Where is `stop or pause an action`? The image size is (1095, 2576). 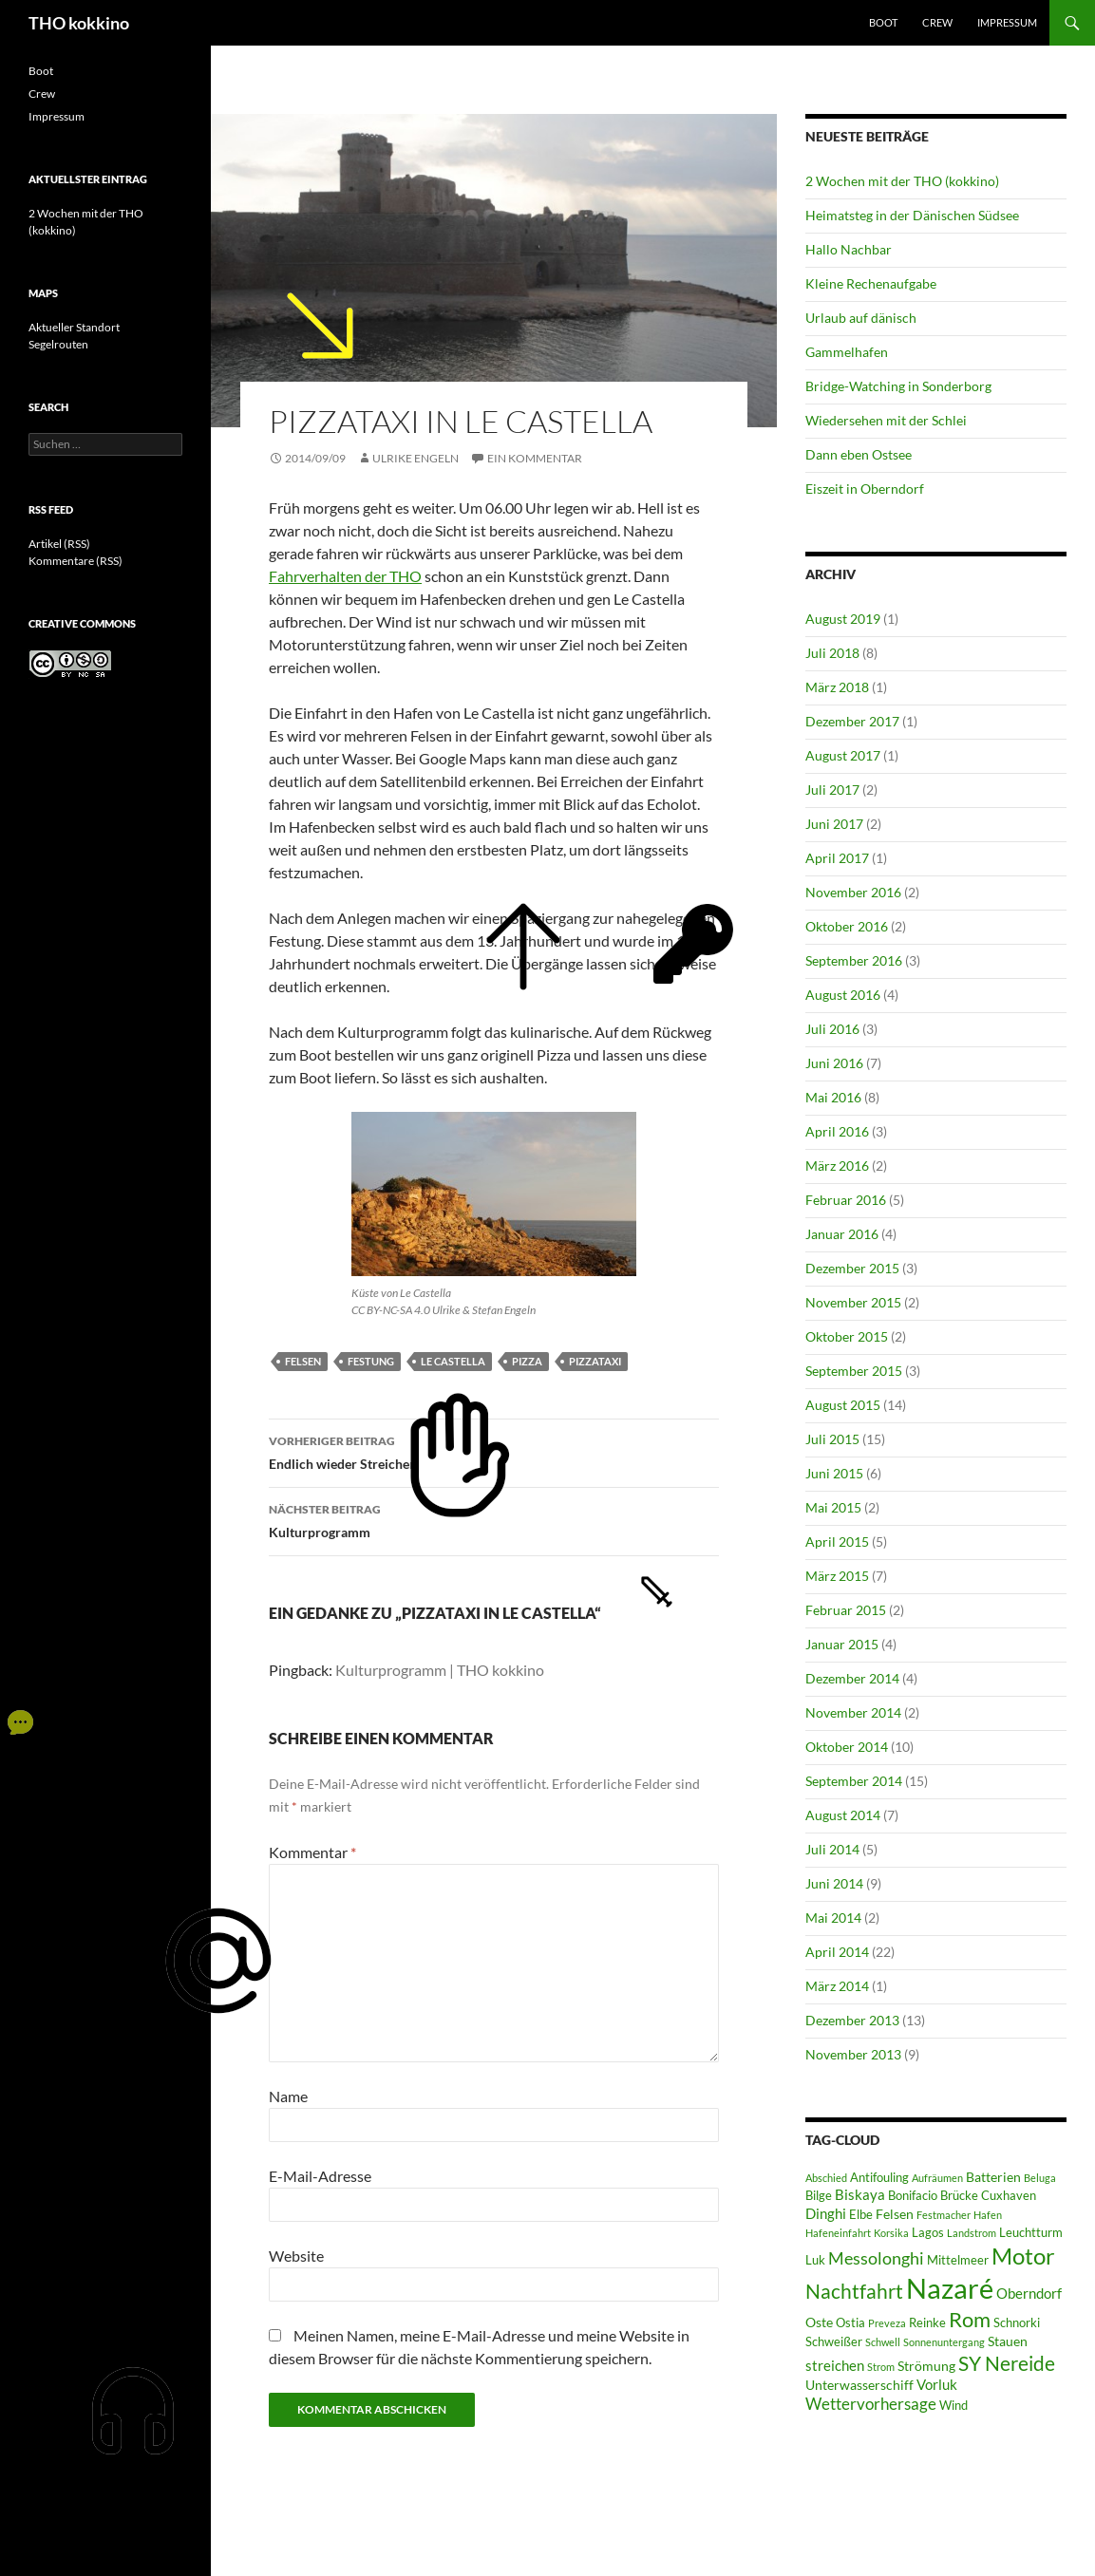
stop or pause an action is located at coordinates (460, 1455).